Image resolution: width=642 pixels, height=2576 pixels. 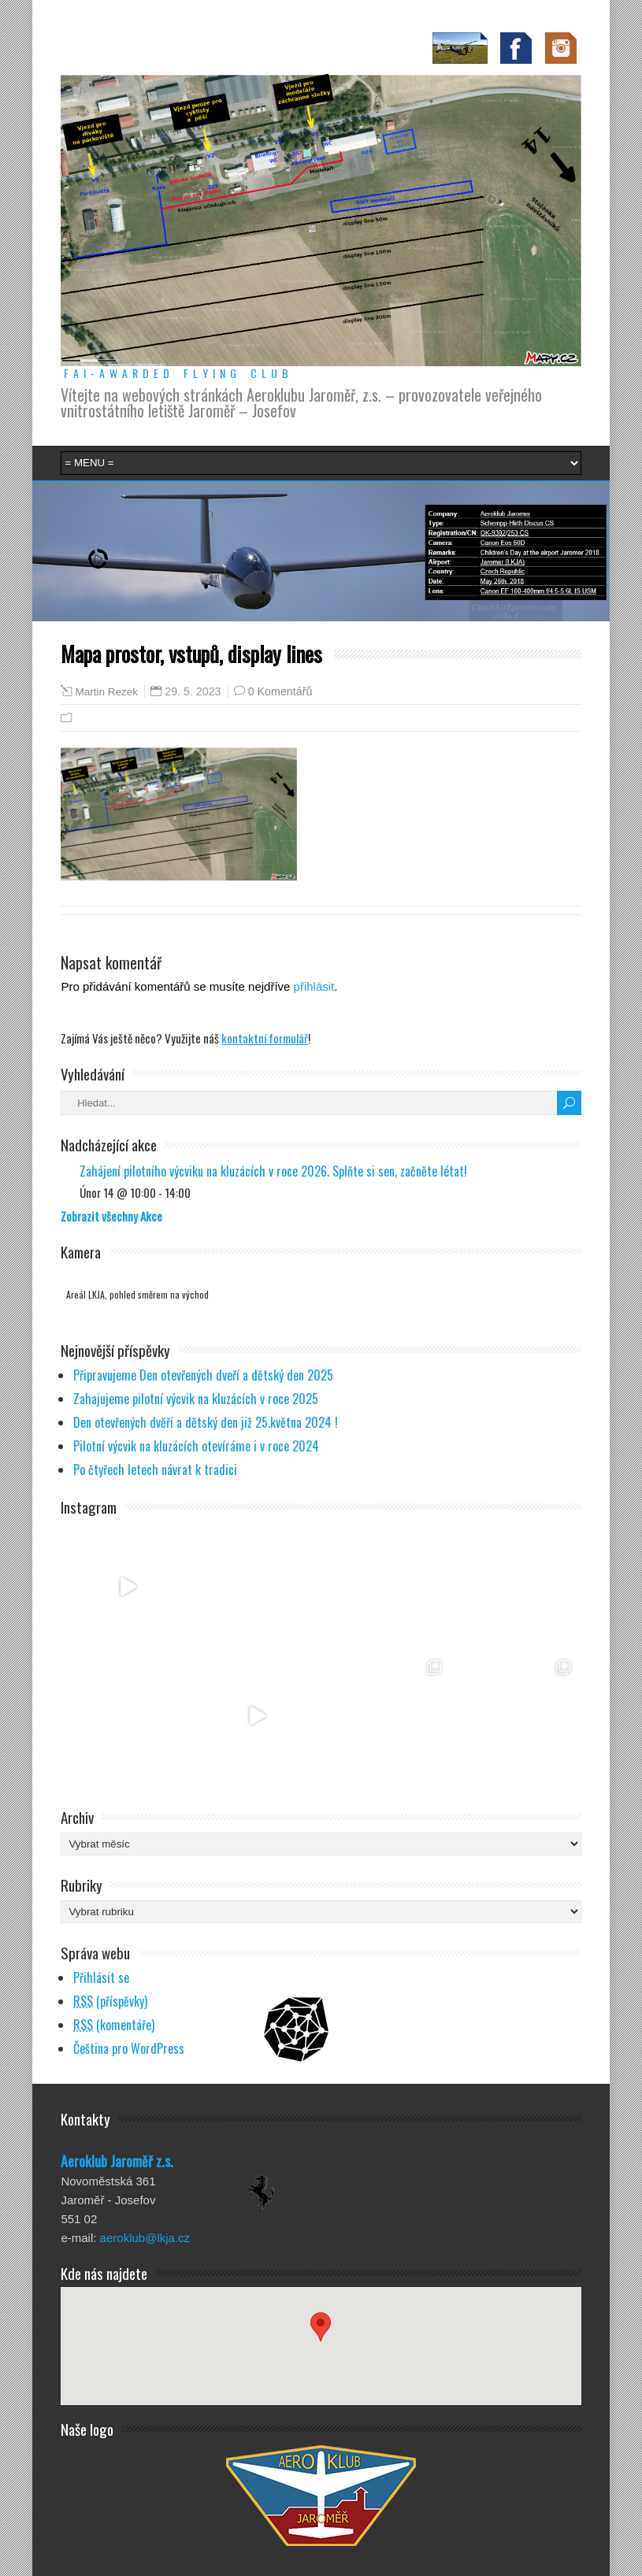 I want to click on link to PyG (PyTorch Geometric) library or documentation, so click(x=296, y=2029).